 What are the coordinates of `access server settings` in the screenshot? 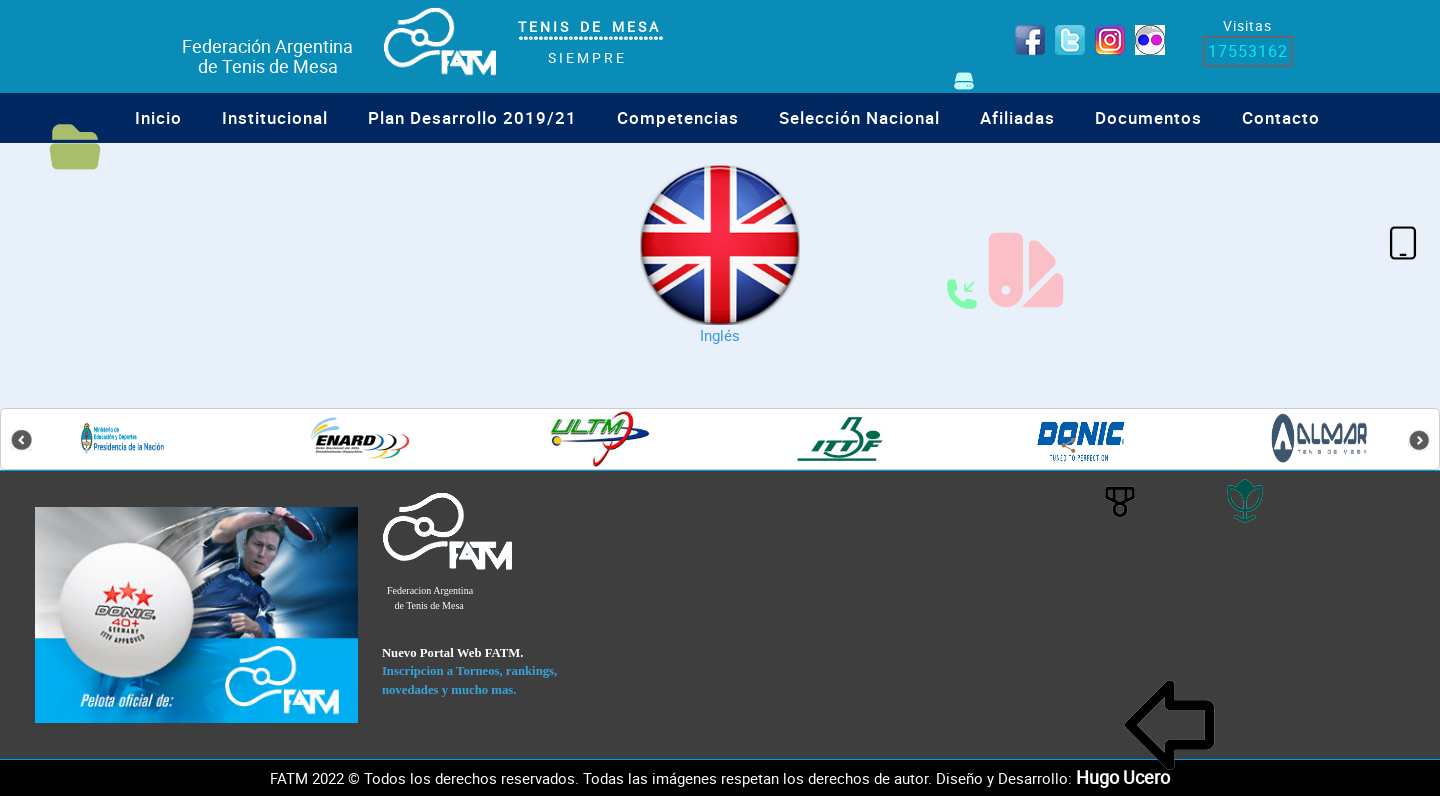 It's located at (964, 81).